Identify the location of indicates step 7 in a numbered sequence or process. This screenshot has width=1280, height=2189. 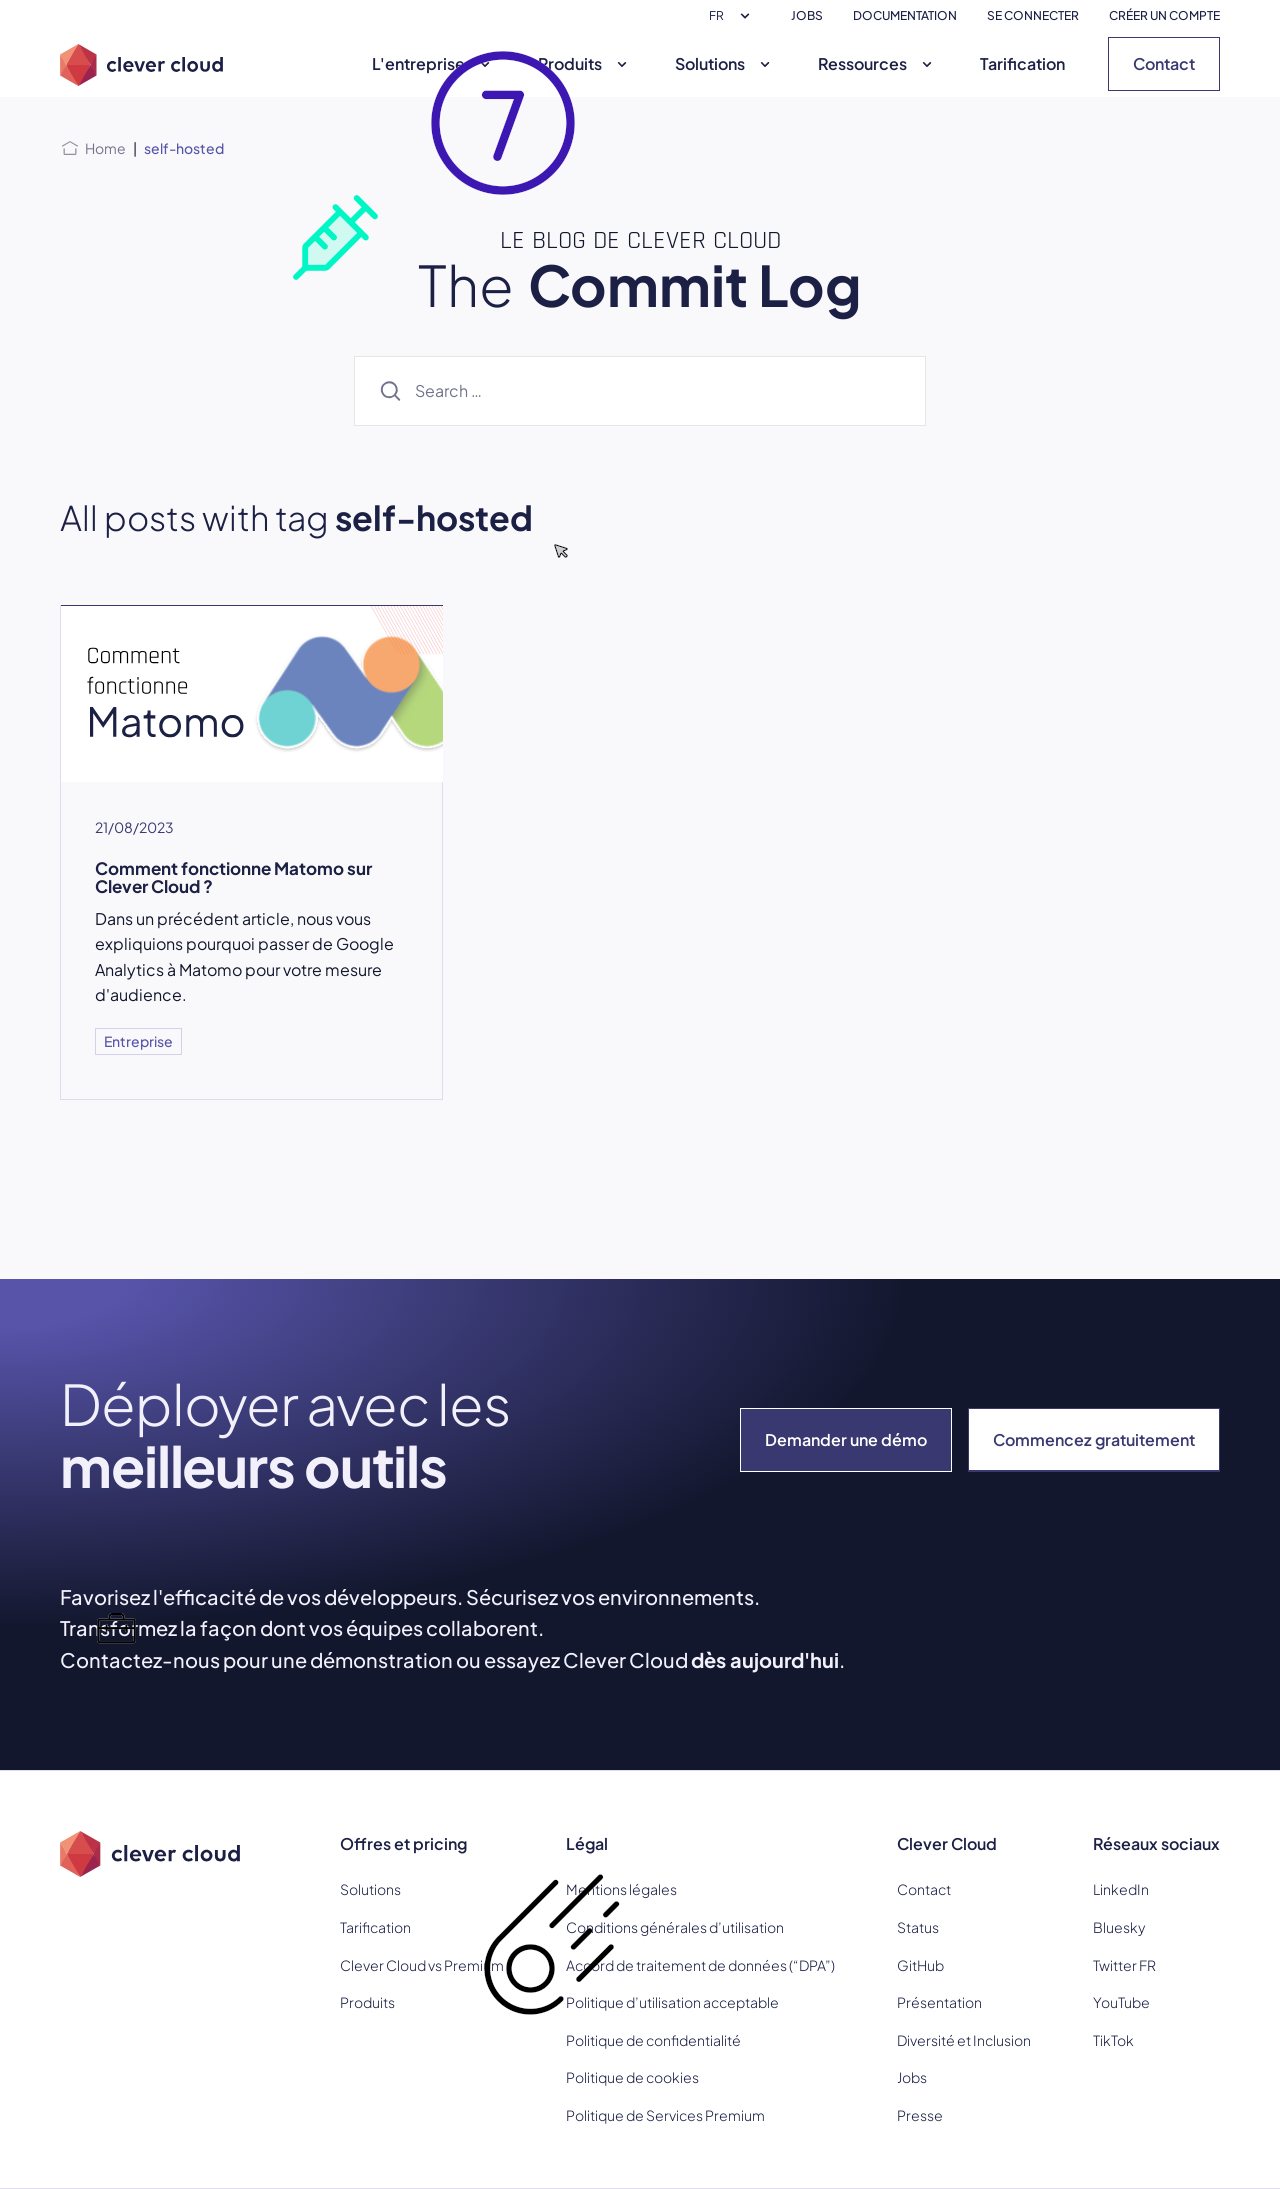
(503, 123).